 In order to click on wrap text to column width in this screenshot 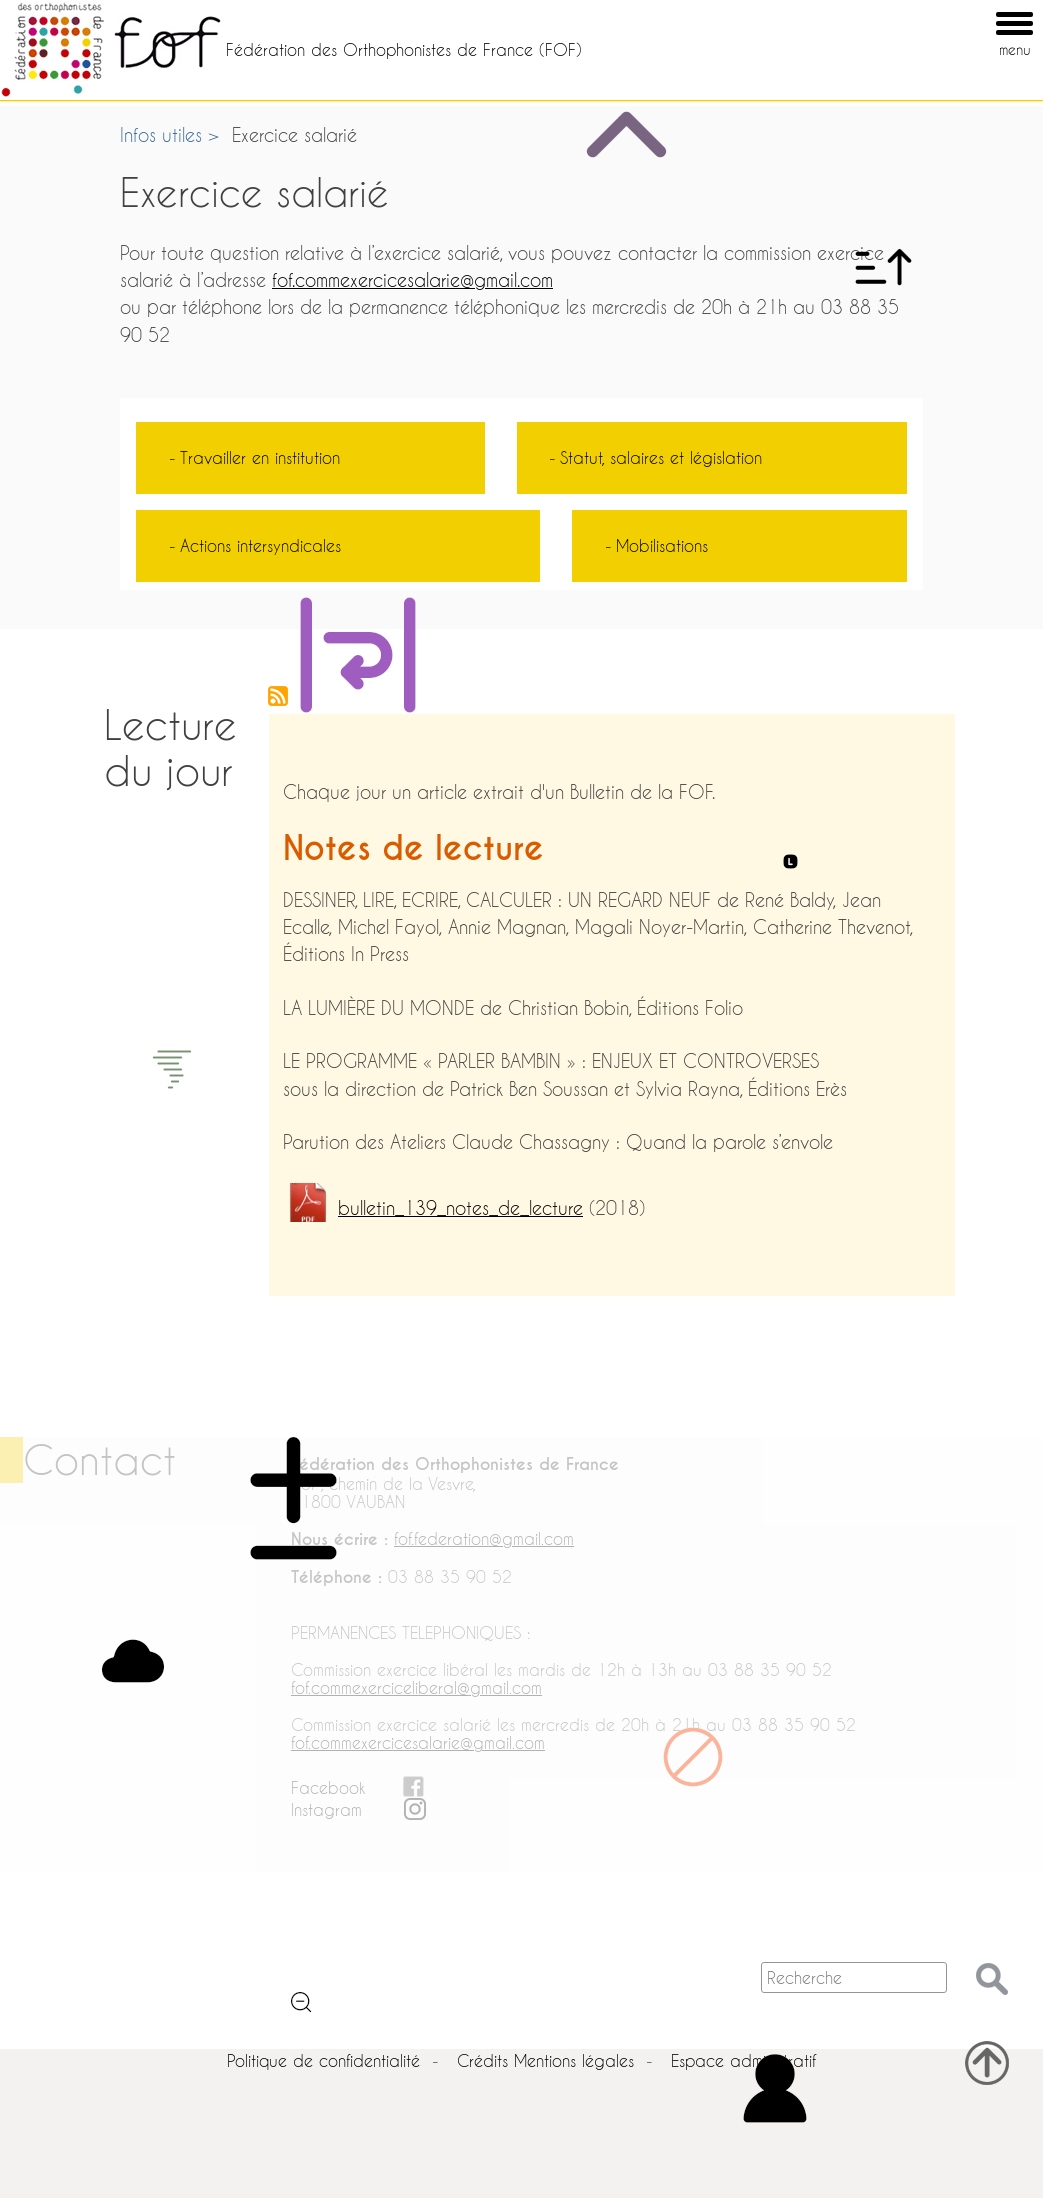, I will do `click(358, 655)`.